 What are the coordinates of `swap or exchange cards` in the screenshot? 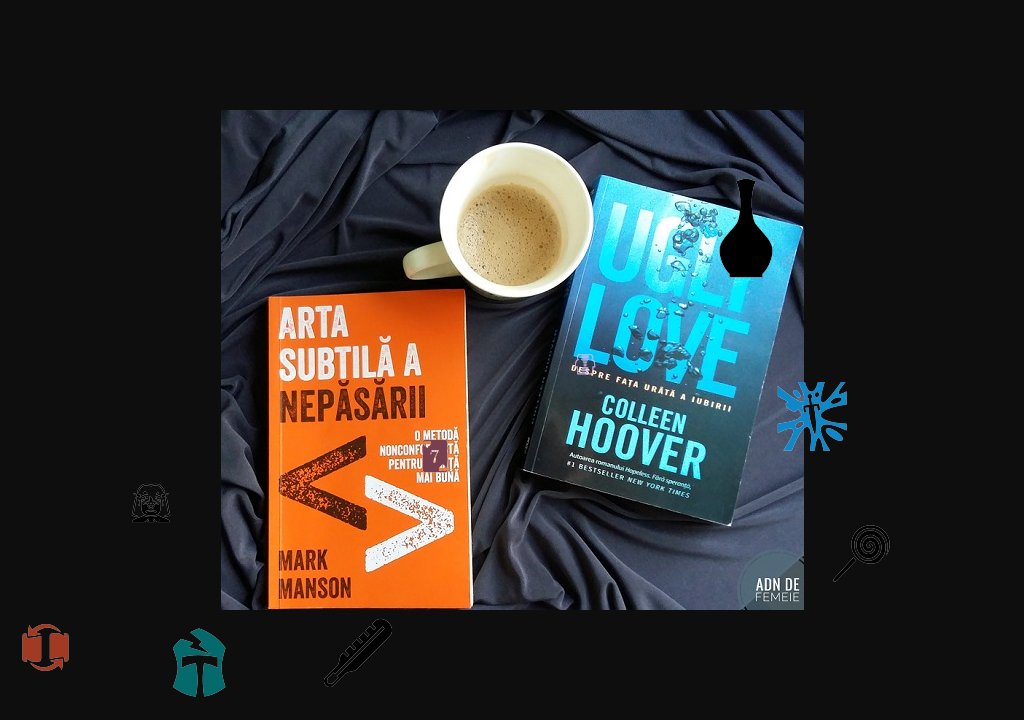 It's located at (45, 647).